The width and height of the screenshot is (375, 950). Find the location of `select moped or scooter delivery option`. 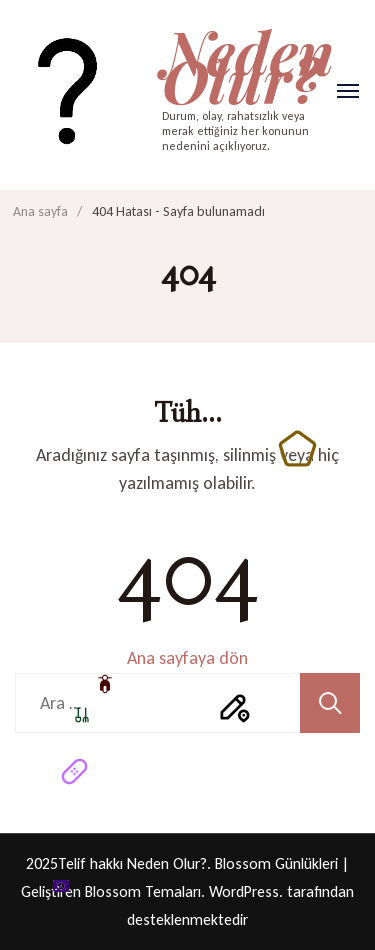

select moped or scooter delivery option is located at coordinates (105, 684).